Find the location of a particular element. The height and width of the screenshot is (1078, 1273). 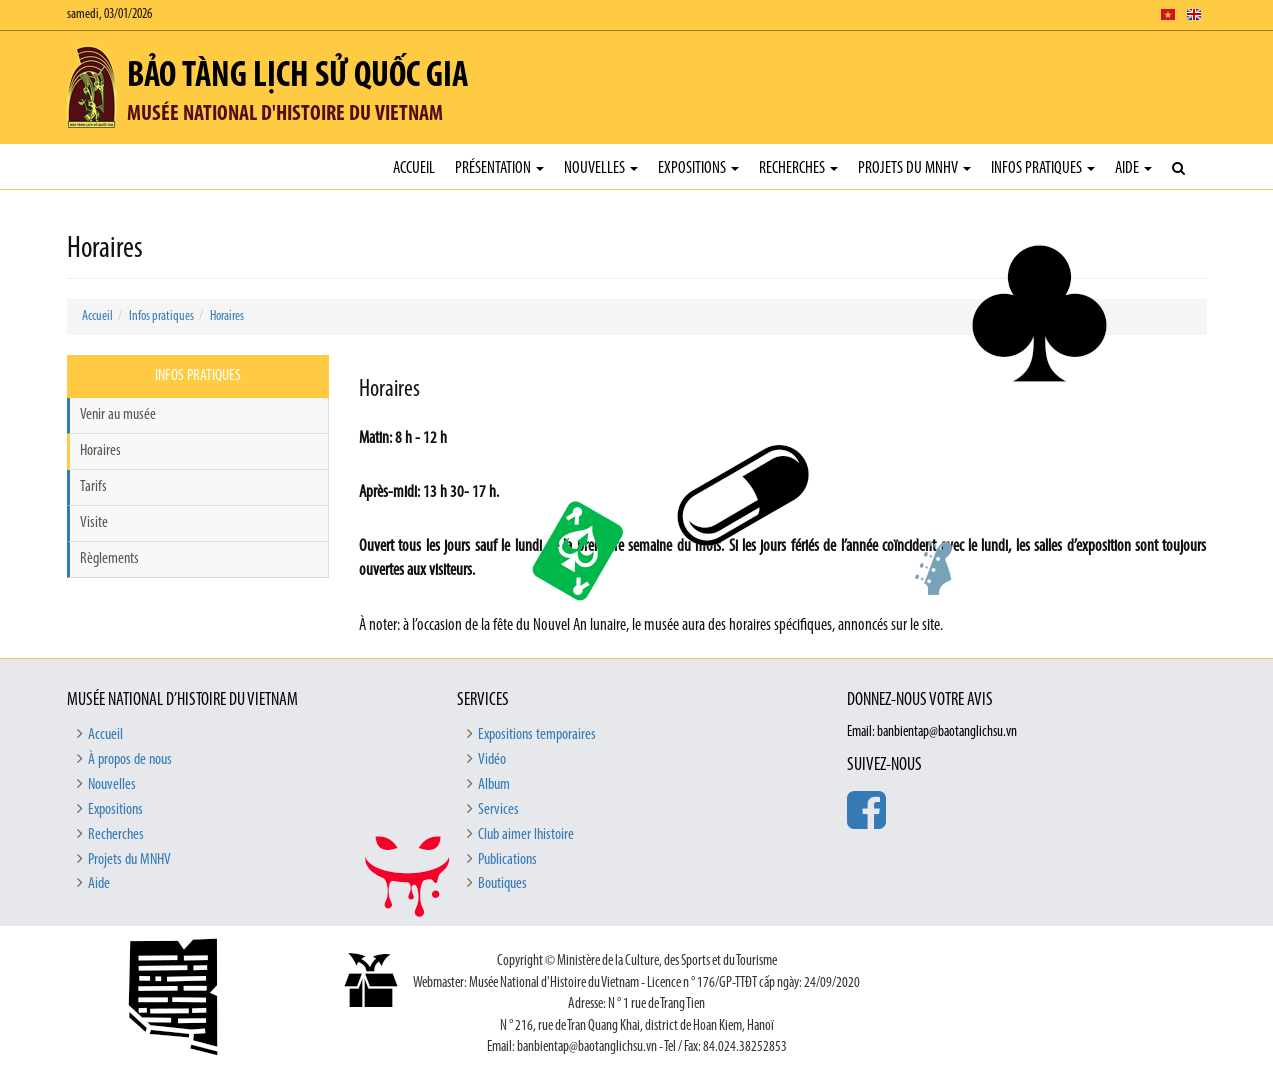

access bass guitar or music settings is located at coordinates (933, 567).